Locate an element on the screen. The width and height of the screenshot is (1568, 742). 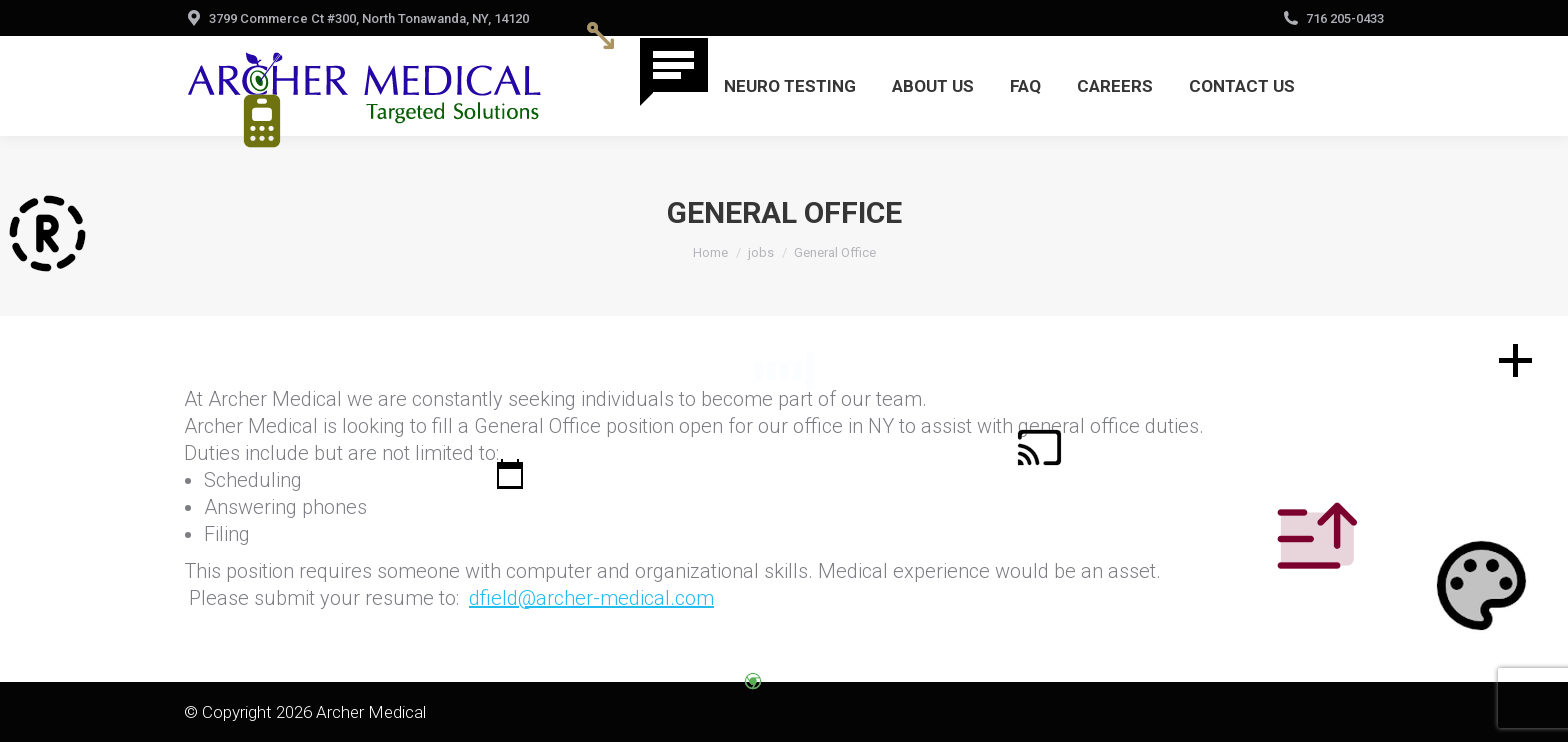
open chat or messaging is located at coordinates (674, 72).